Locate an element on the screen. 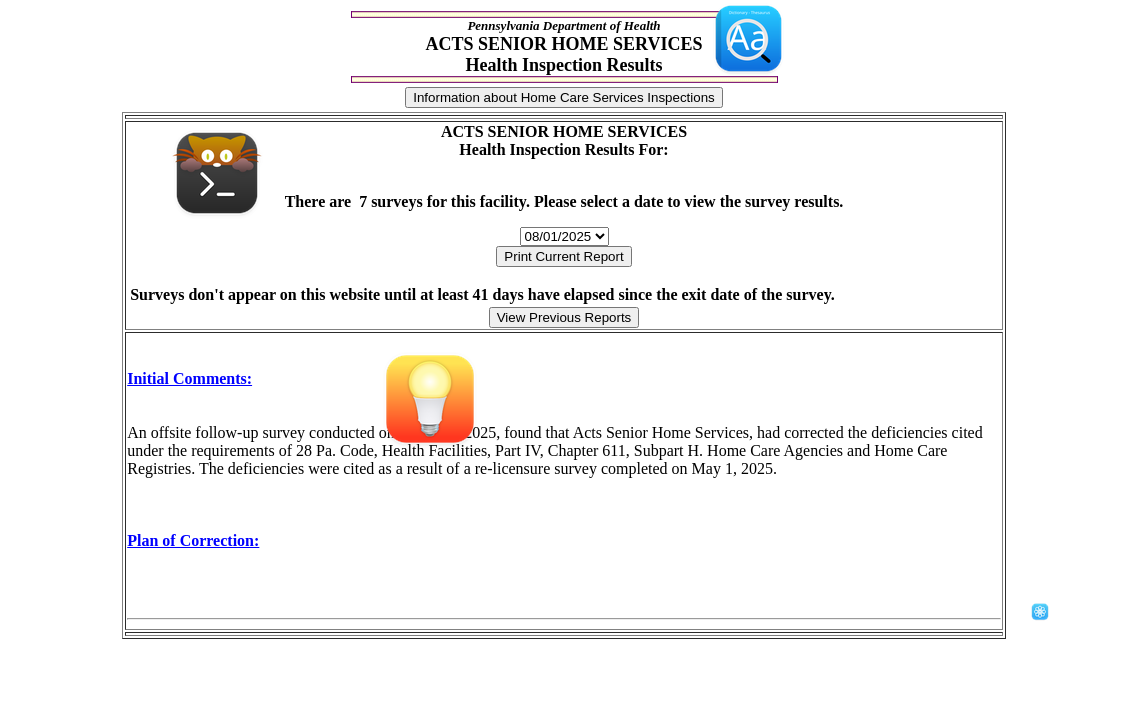  open eudic dictionary app is located at coordinates (748, 38).